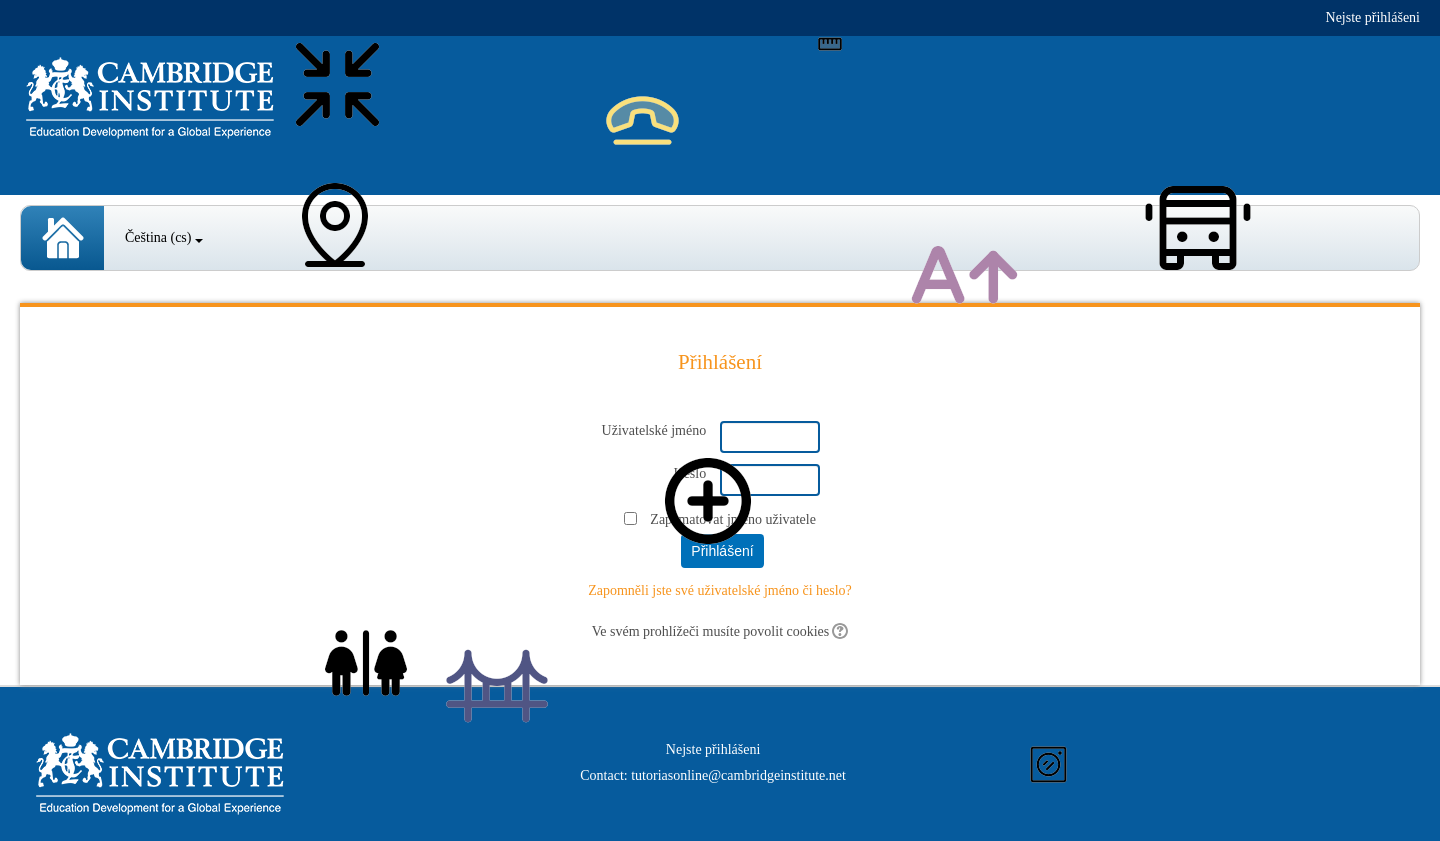 Image resolution: width=1440 pixels, height=841 pixels. What do you see at coordinates (337, 84) in the screenshot?
I see `exit fullscreen mode` at bounding box center [337, 84].